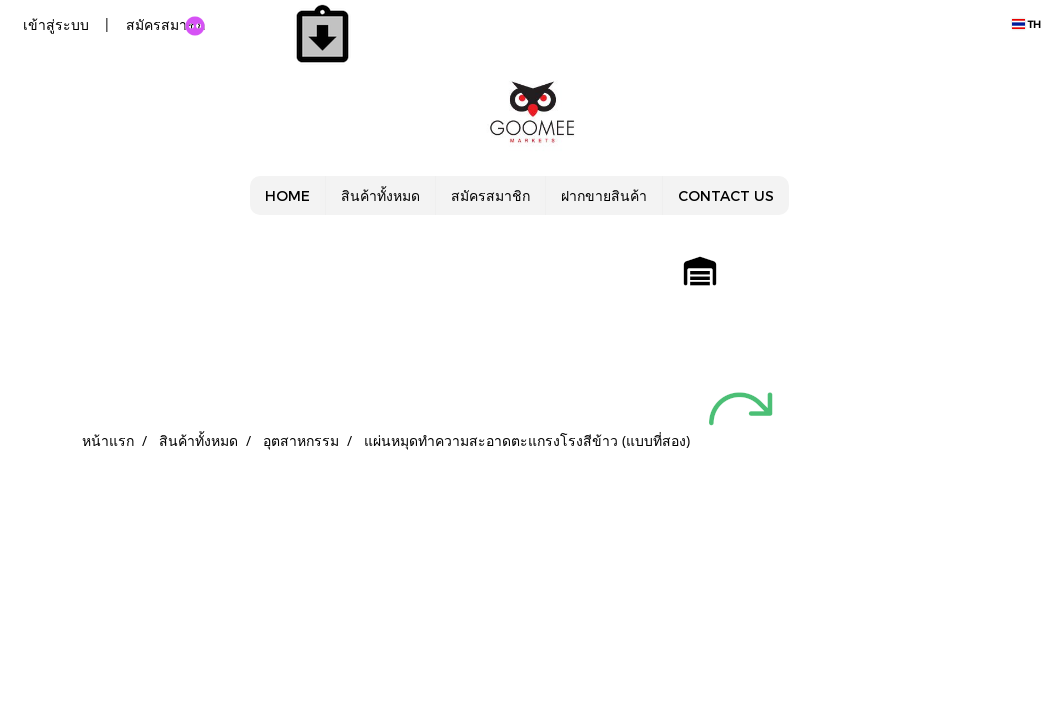 This screenshot has width=1064, height=720. What do you see at coordinates (195, 26) in the screenshot?
I see `open Flickr app` at bounding box center [195, 26].